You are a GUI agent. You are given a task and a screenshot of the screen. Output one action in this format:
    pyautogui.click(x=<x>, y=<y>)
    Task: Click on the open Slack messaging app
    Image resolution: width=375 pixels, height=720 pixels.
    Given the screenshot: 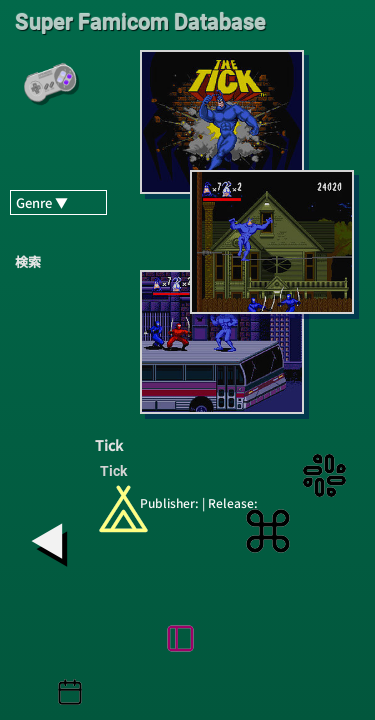 What is the action you would take?
    pyautogui.click(x=324, y=475)
    